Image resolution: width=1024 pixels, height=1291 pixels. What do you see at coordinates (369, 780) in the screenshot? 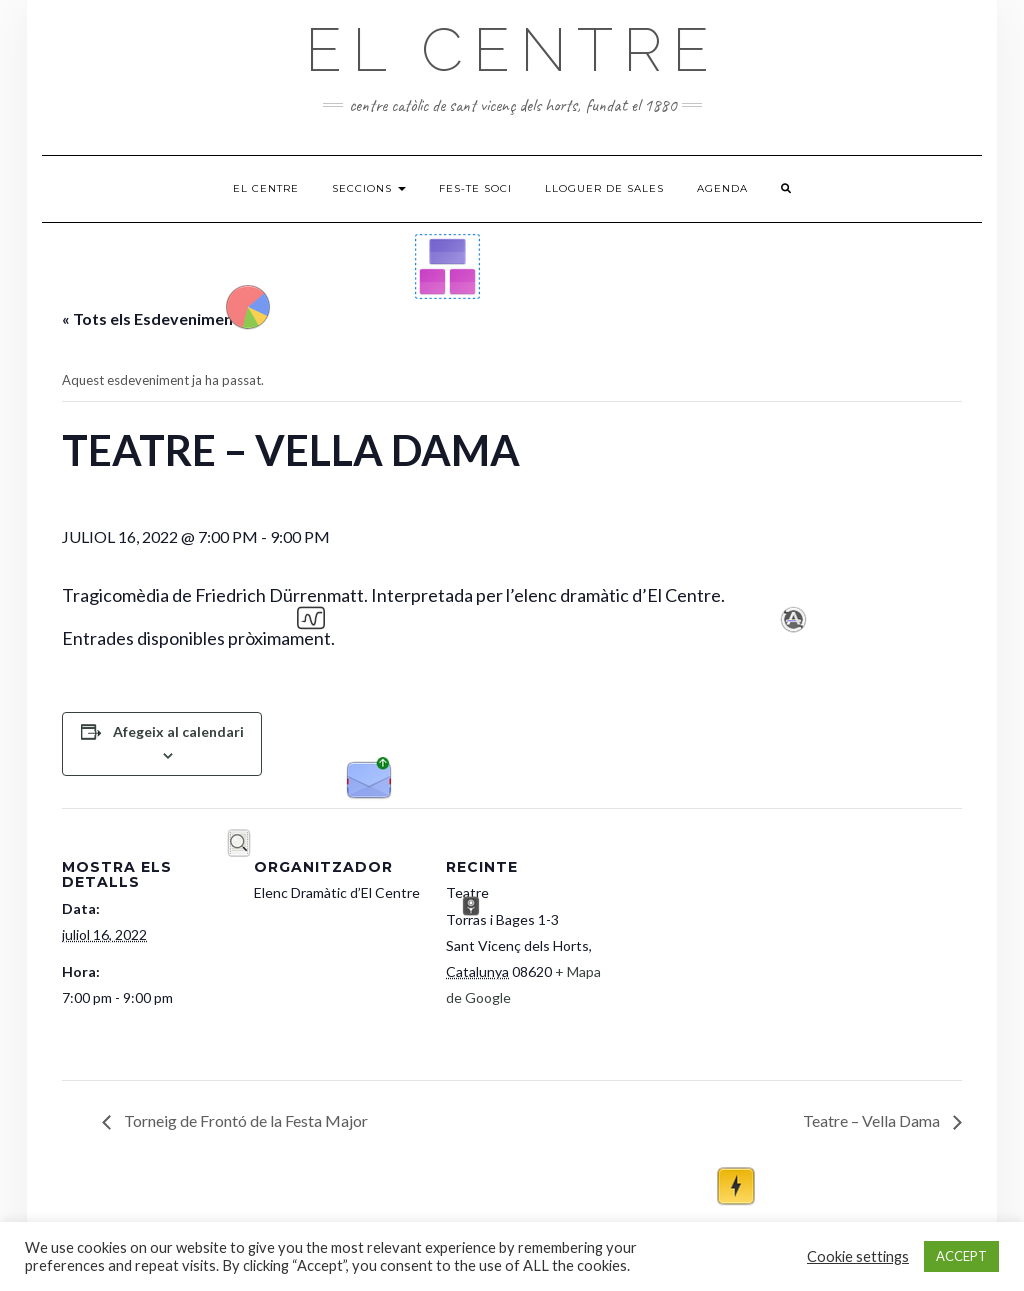
I see `indicates email was successfully sent` at bounding box center [369, 780].